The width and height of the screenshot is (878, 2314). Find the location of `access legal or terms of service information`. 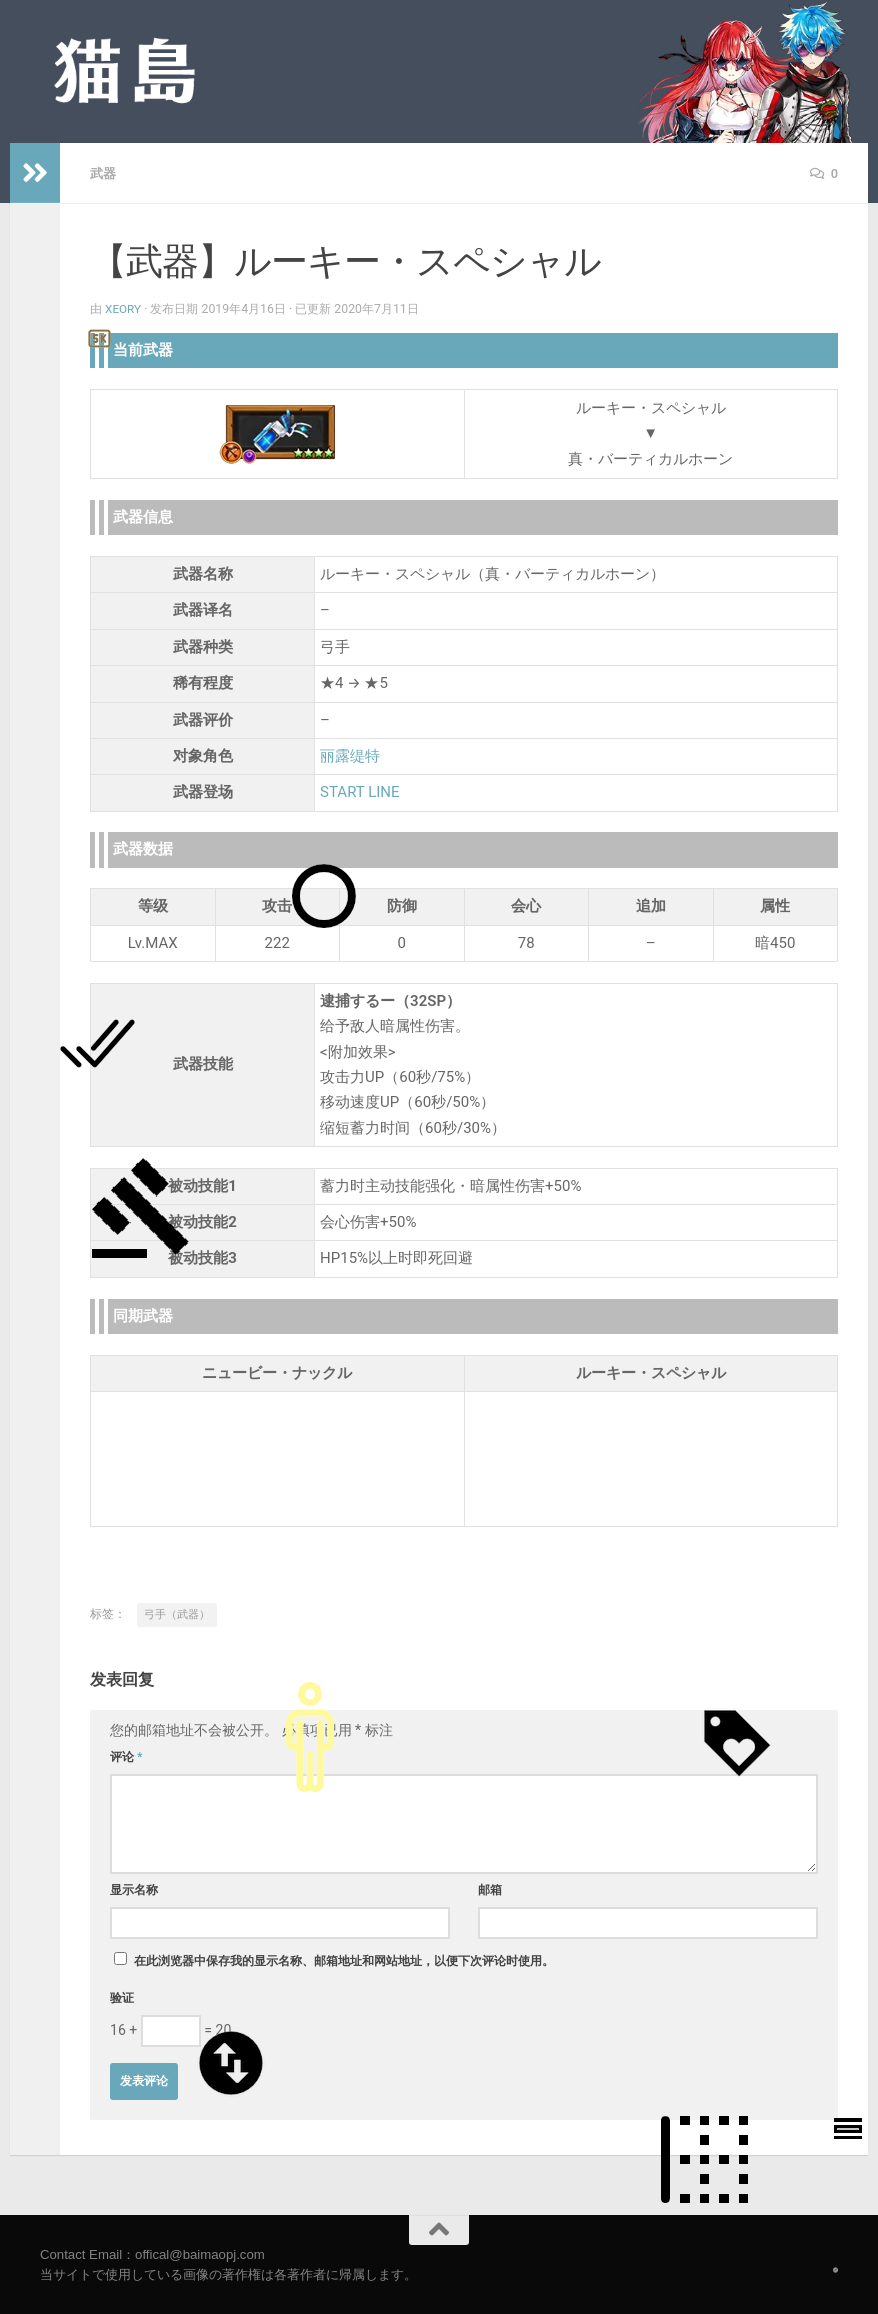

access legal or terms of service information is located at coordinates (142, 1208).